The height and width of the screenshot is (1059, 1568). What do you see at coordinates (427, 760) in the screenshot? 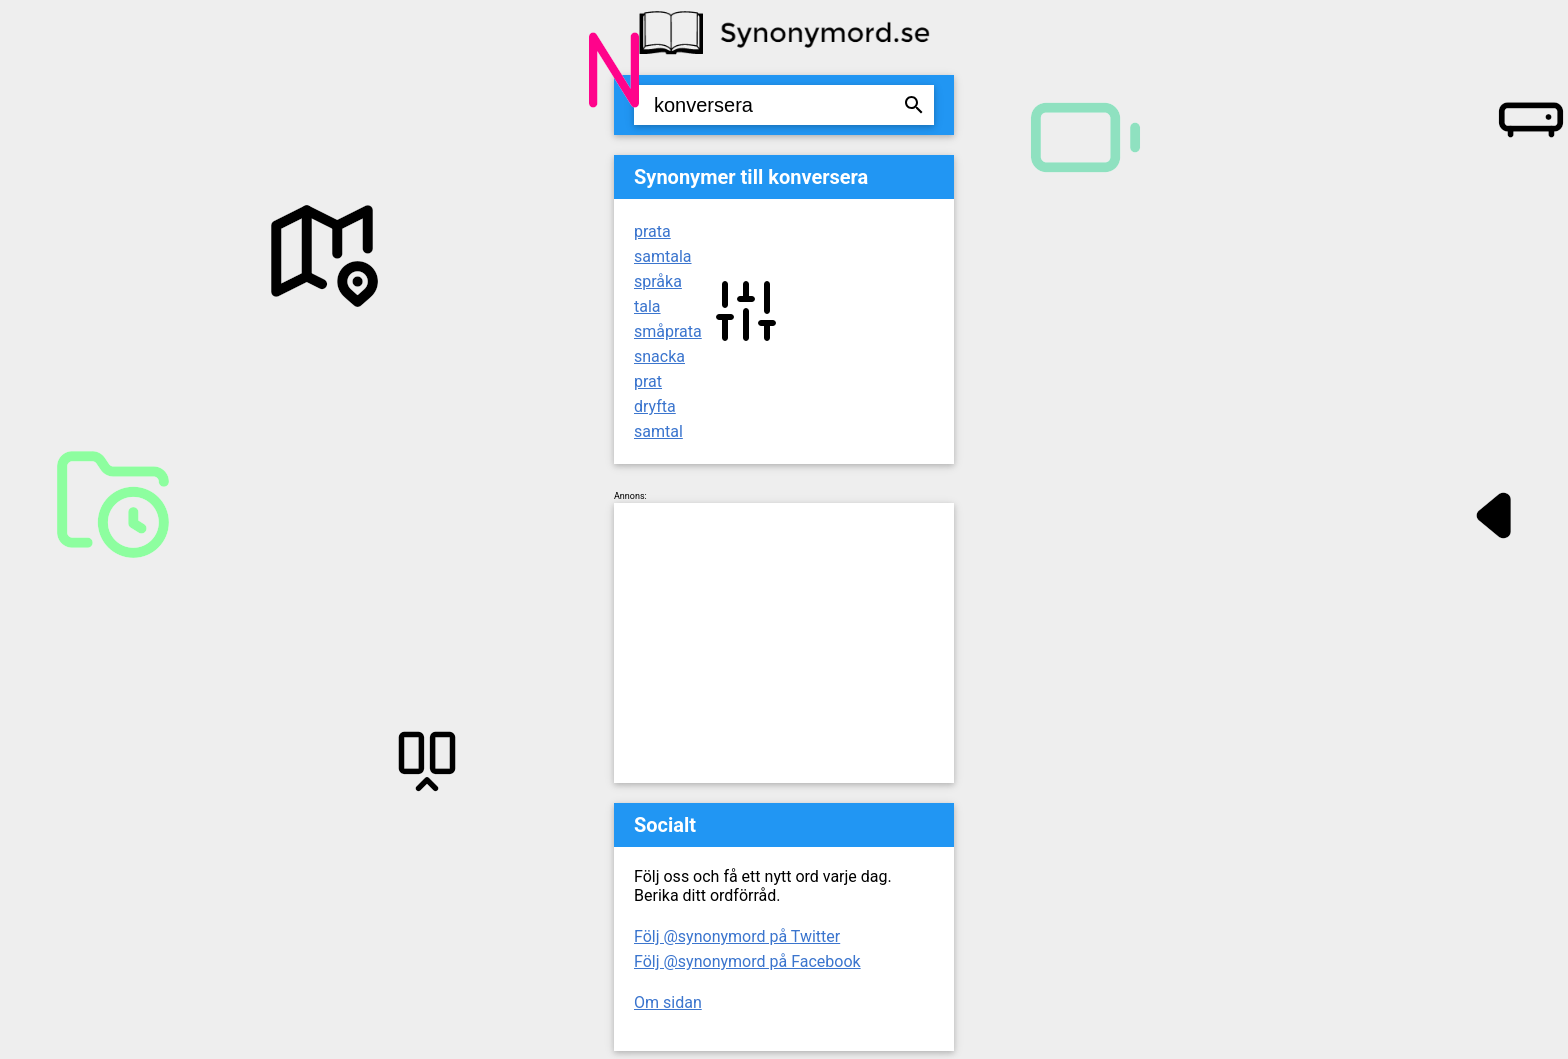
I see `align items to bottom edge` at bounding box center [427, 760].